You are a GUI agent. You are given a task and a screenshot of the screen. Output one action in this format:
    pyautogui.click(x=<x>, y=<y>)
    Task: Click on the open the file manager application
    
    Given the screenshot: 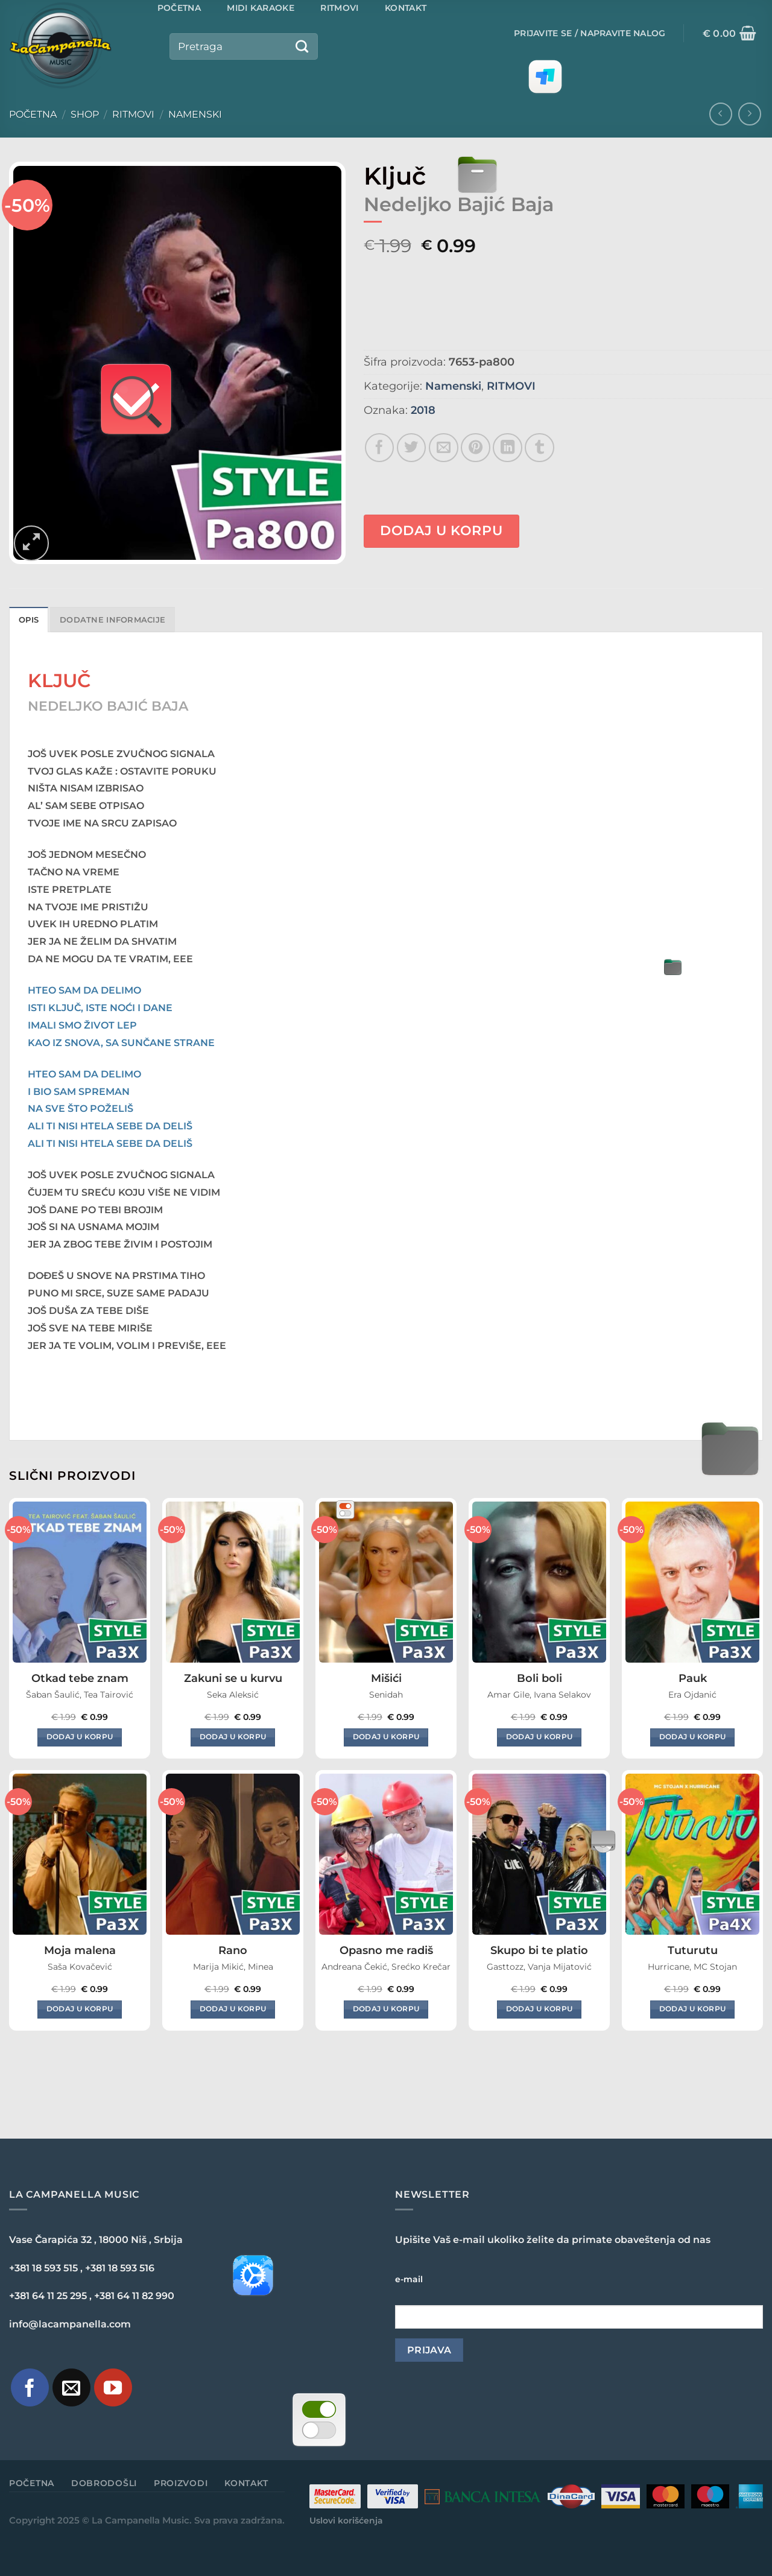 What is the action you would take?
    pyautogui.click(x=477, y=174)
    